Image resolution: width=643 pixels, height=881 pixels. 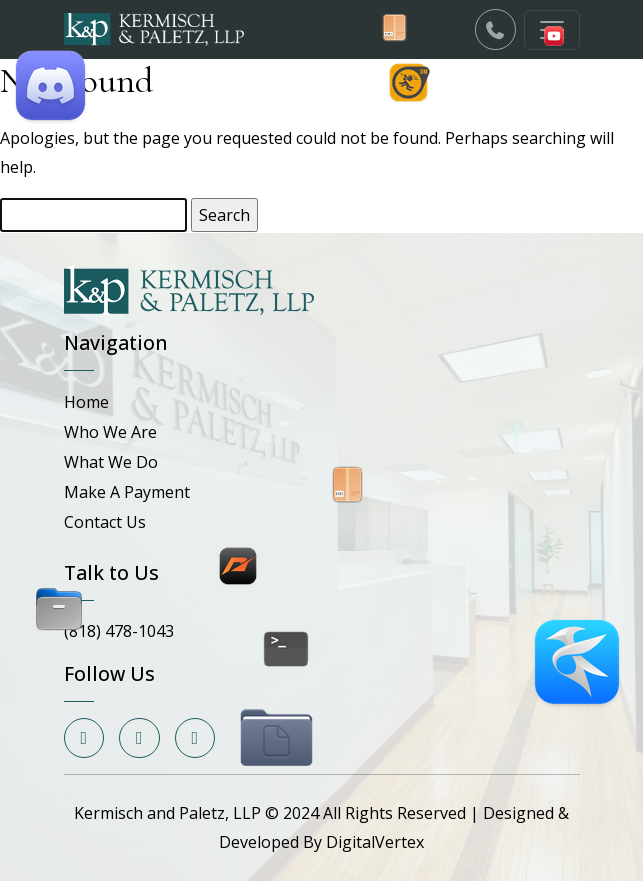 What do you see at coordinates (286, 649) in the screenshot?
I see `open the terminal application` at bounding box center [286, 649].